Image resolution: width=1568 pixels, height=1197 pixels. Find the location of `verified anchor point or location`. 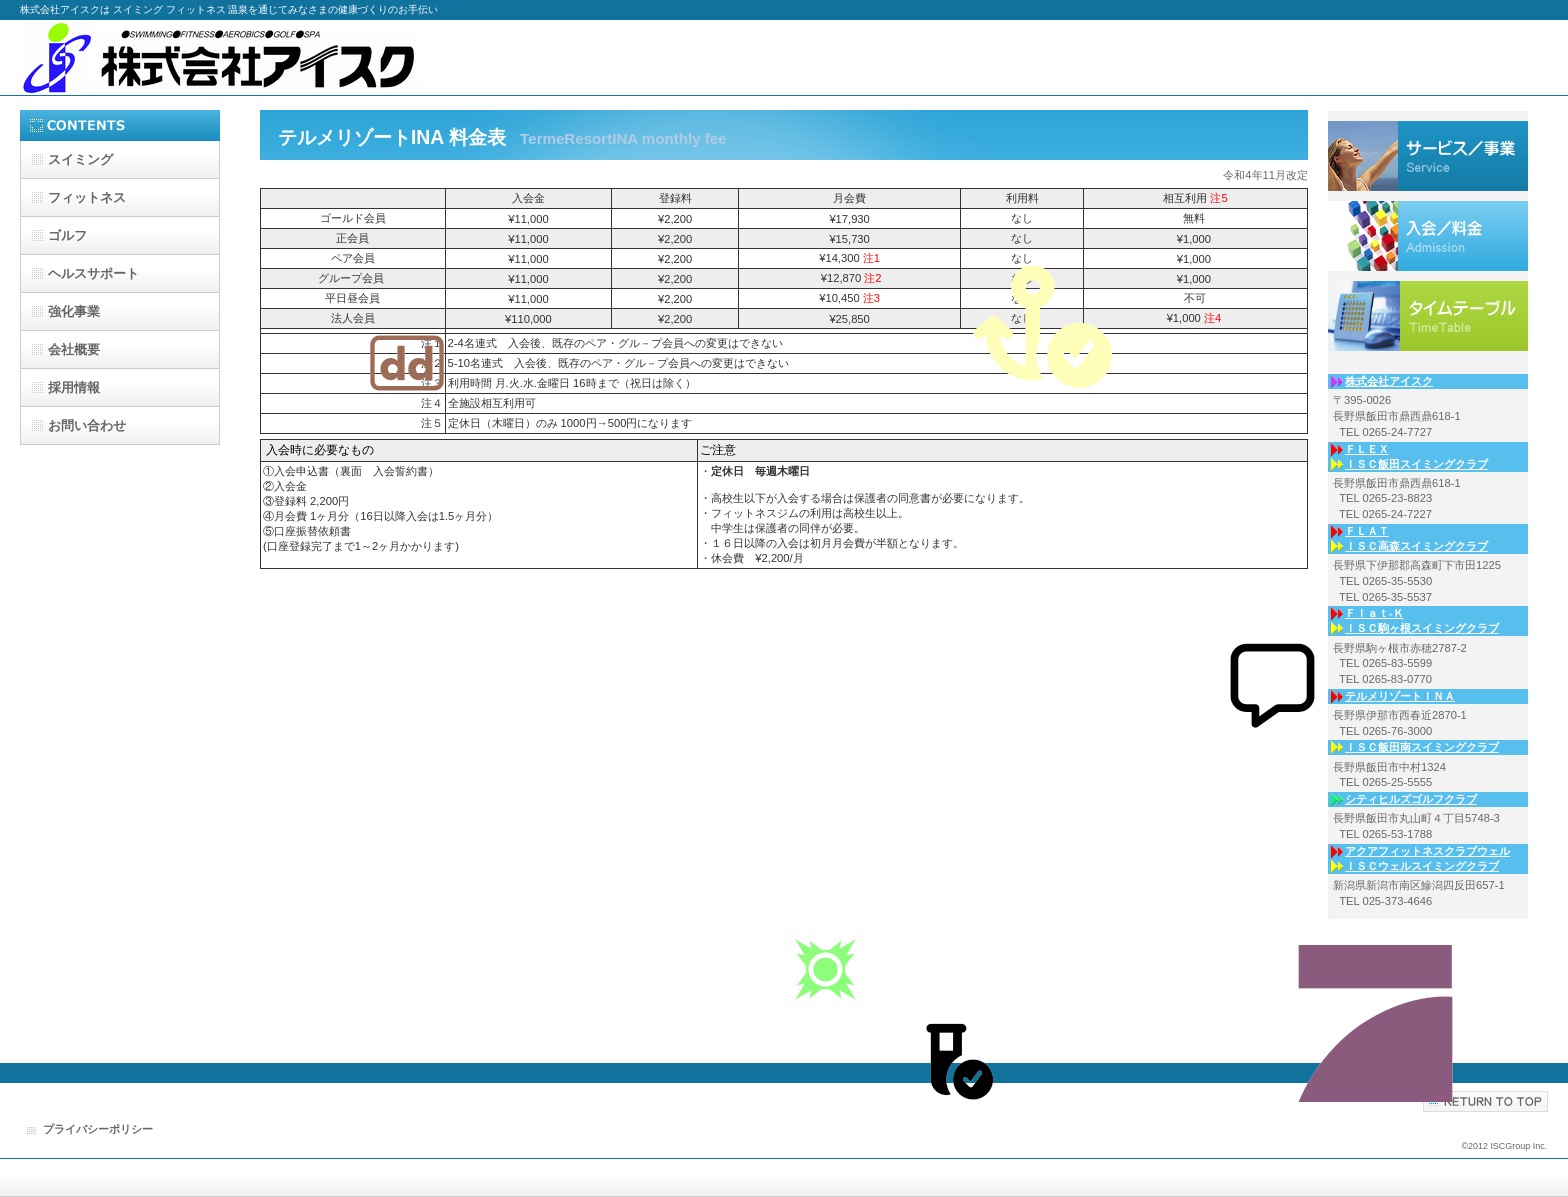

verified anchor point or location is located at coordinates (1040, 323).